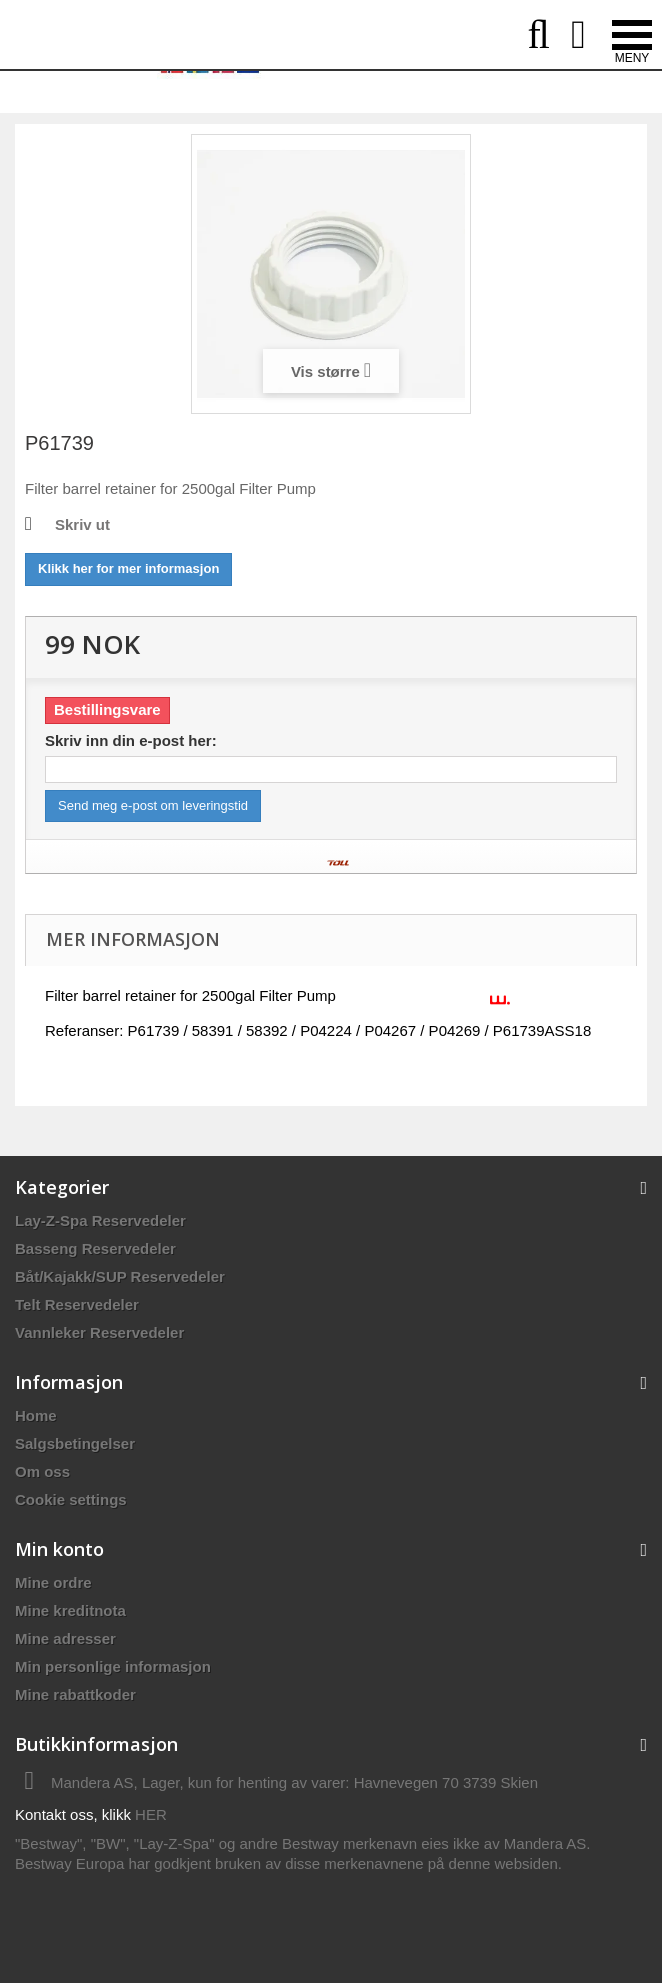 Image resolution: width=662 pixels, height=1983 pixels. Describe the element at coordinates (338, 863) in the screenshot. I see `toll group logistics company logo` at that location.